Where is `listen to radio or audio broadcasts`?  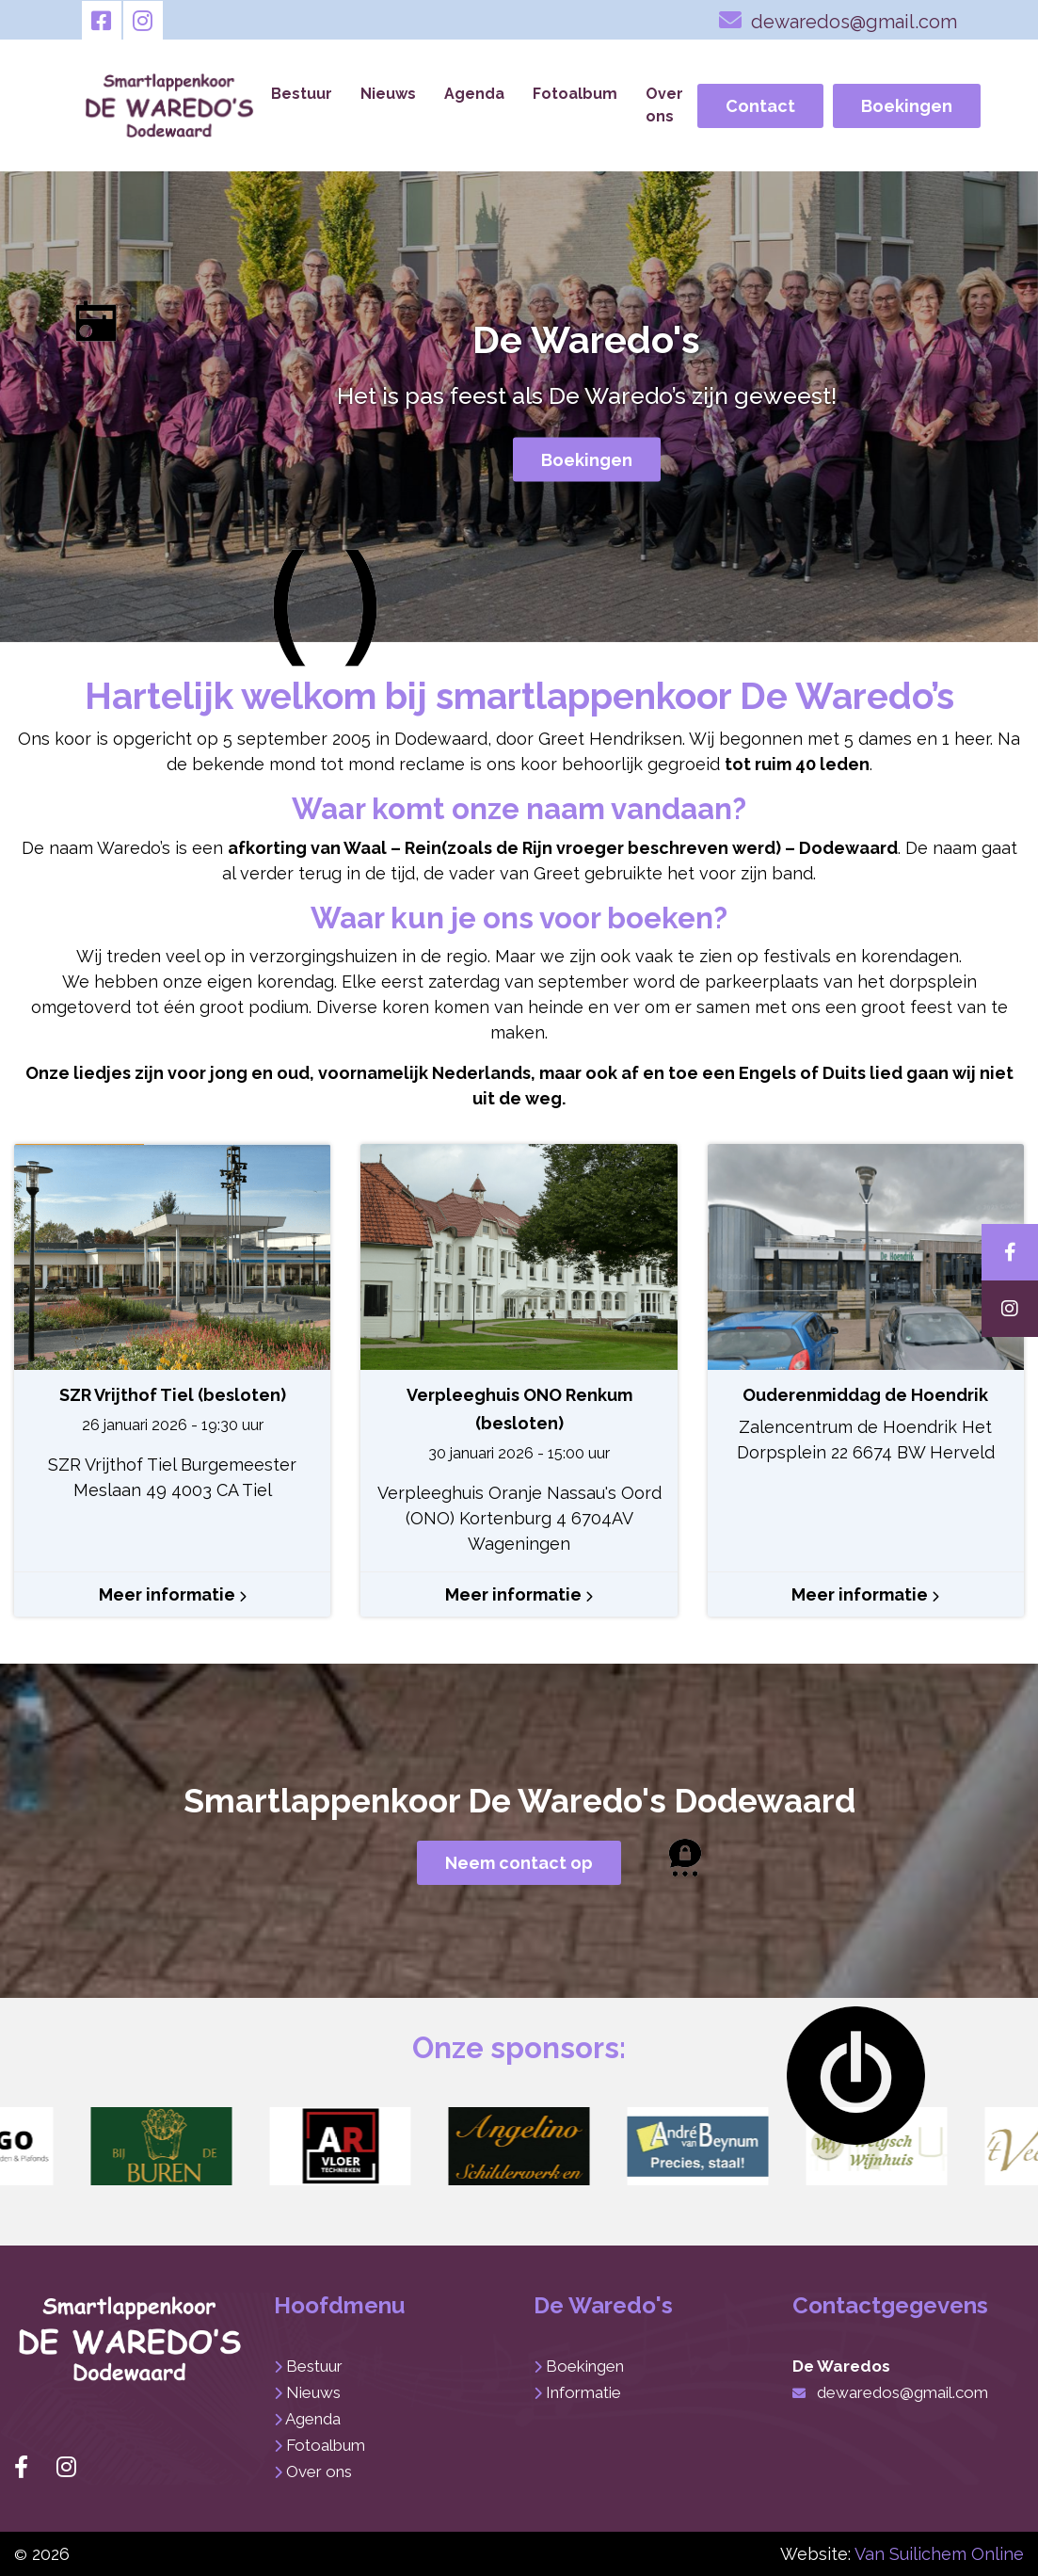
listen to radio or audio broadcasts is located at coordinates (96, 323).